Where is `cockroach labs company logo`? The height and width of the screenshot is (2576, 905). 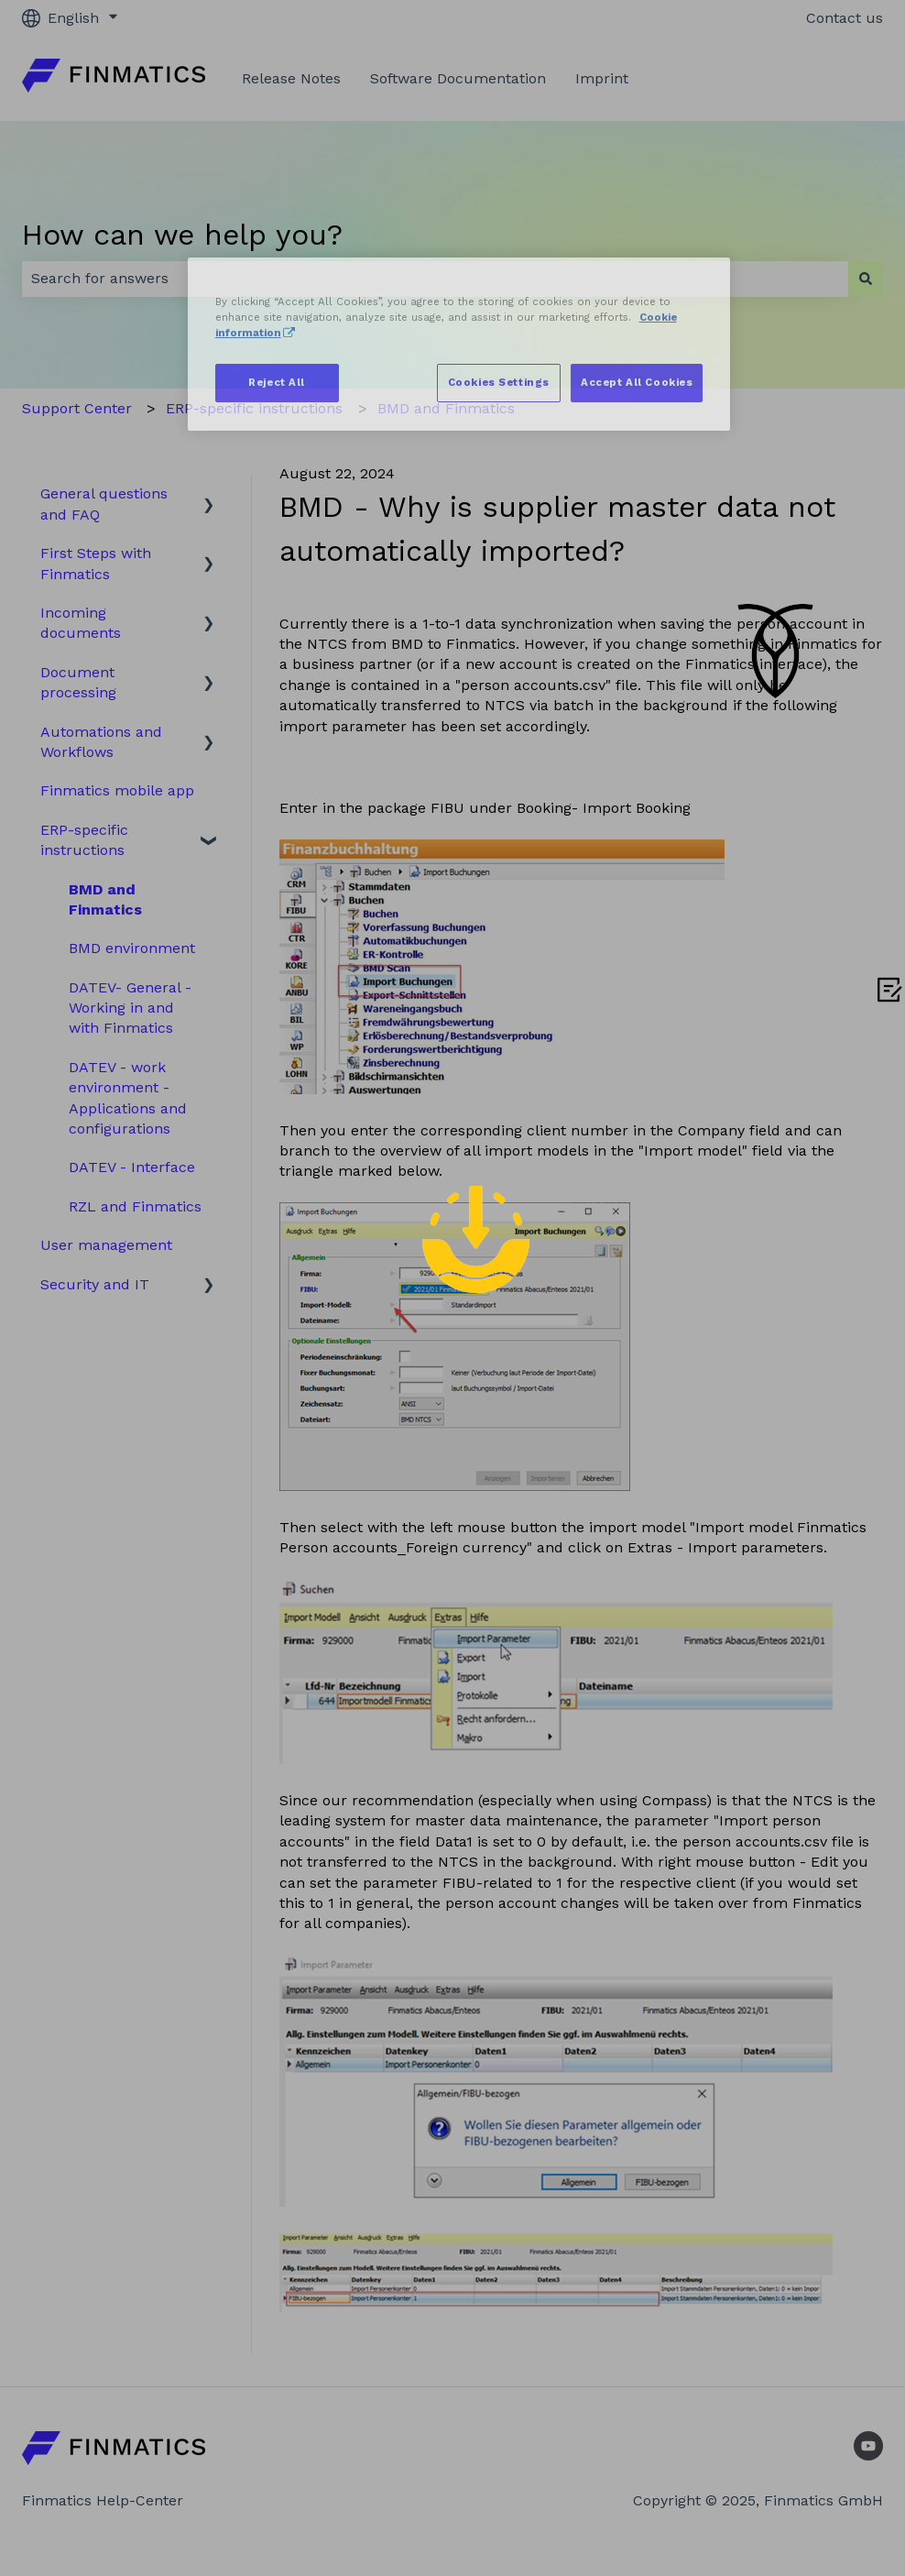
cockroach labs company logo is located at coordinates (775, 651).